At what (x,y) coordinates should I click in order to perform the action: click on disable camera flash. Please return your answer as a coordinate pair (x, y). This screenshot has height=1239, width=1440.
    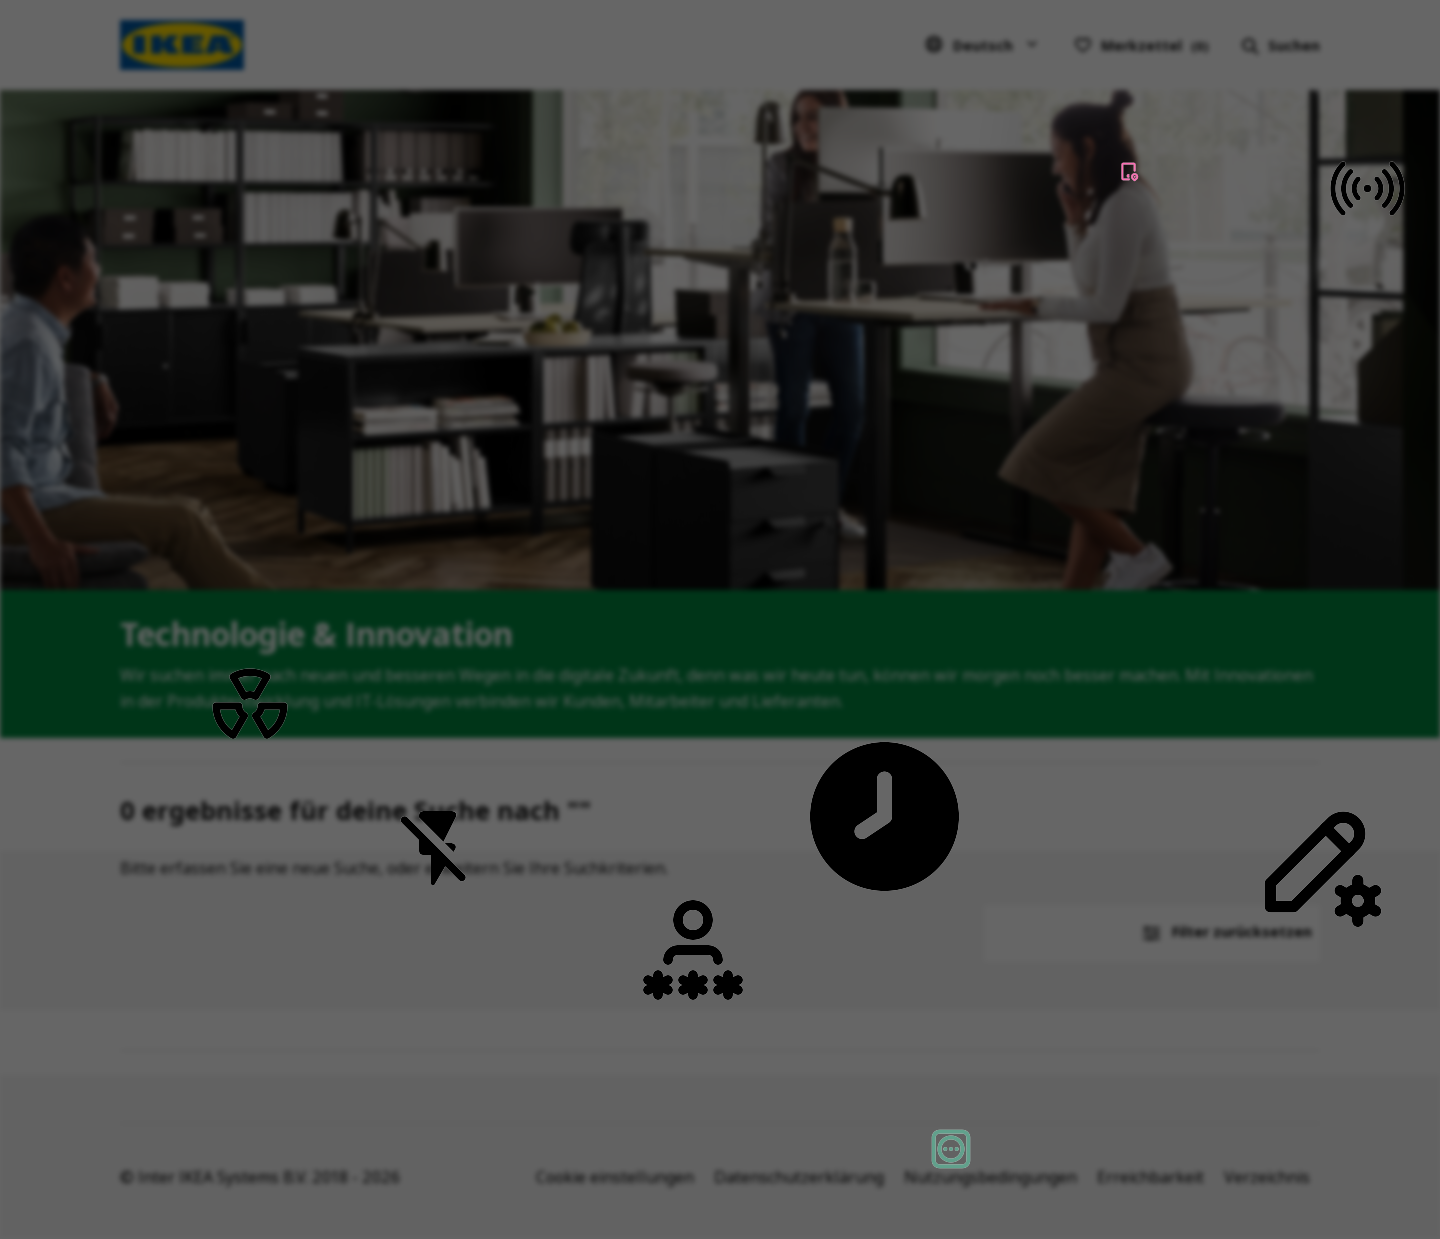
    Looking at the image, I should click on (439, 851).